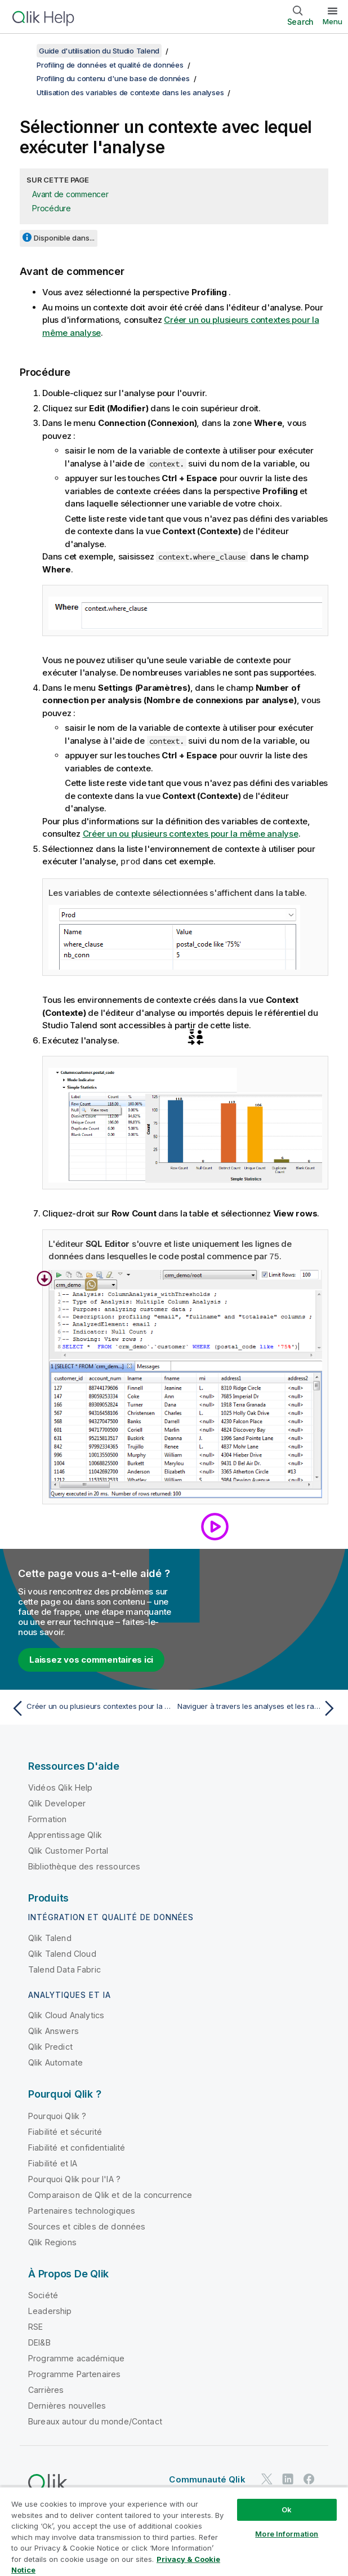 The width and height of the screenshot is (348, 2576). Describe the element at coordinates (215, 1526) in the screenshot. I see `play media or video content` at that location.